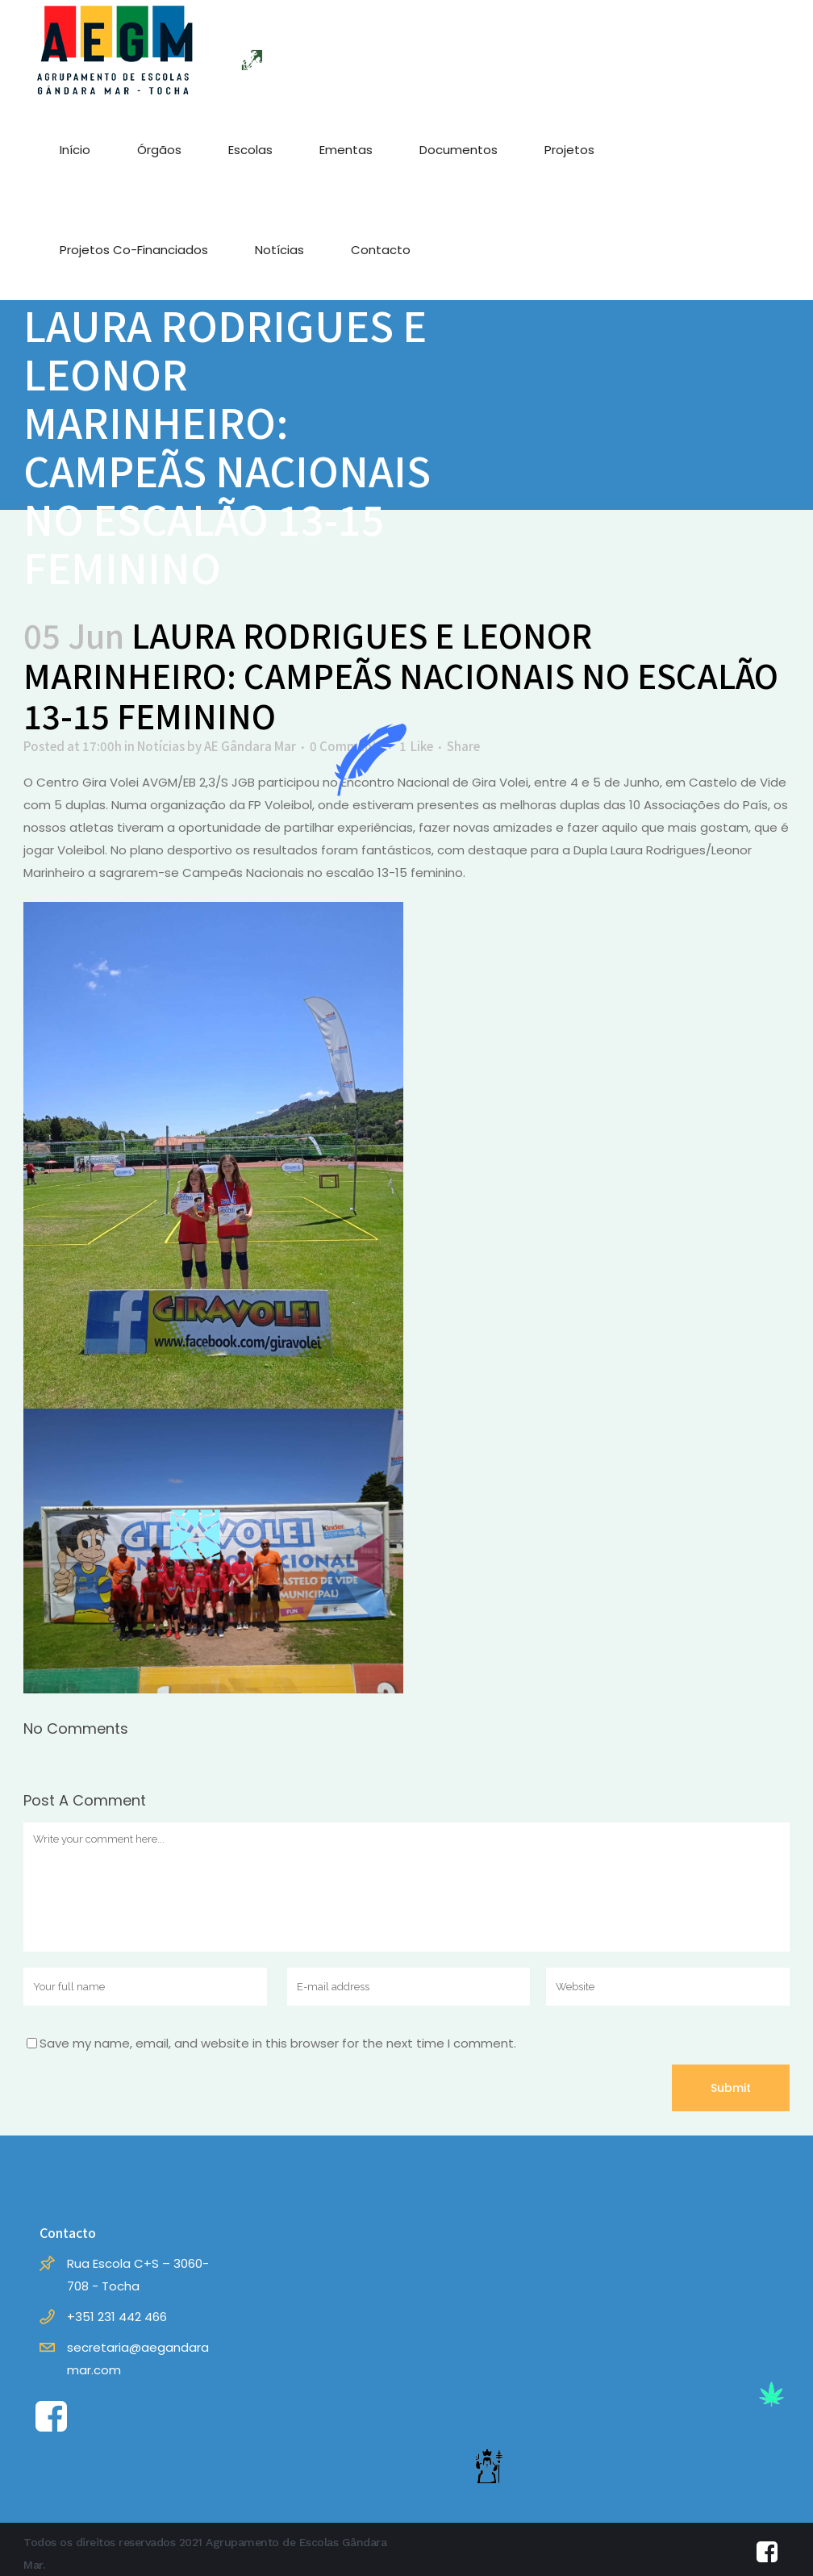  Describe the element at coordinates (369, 760) in the screenshot. I see `compose a new message or post` at that location.